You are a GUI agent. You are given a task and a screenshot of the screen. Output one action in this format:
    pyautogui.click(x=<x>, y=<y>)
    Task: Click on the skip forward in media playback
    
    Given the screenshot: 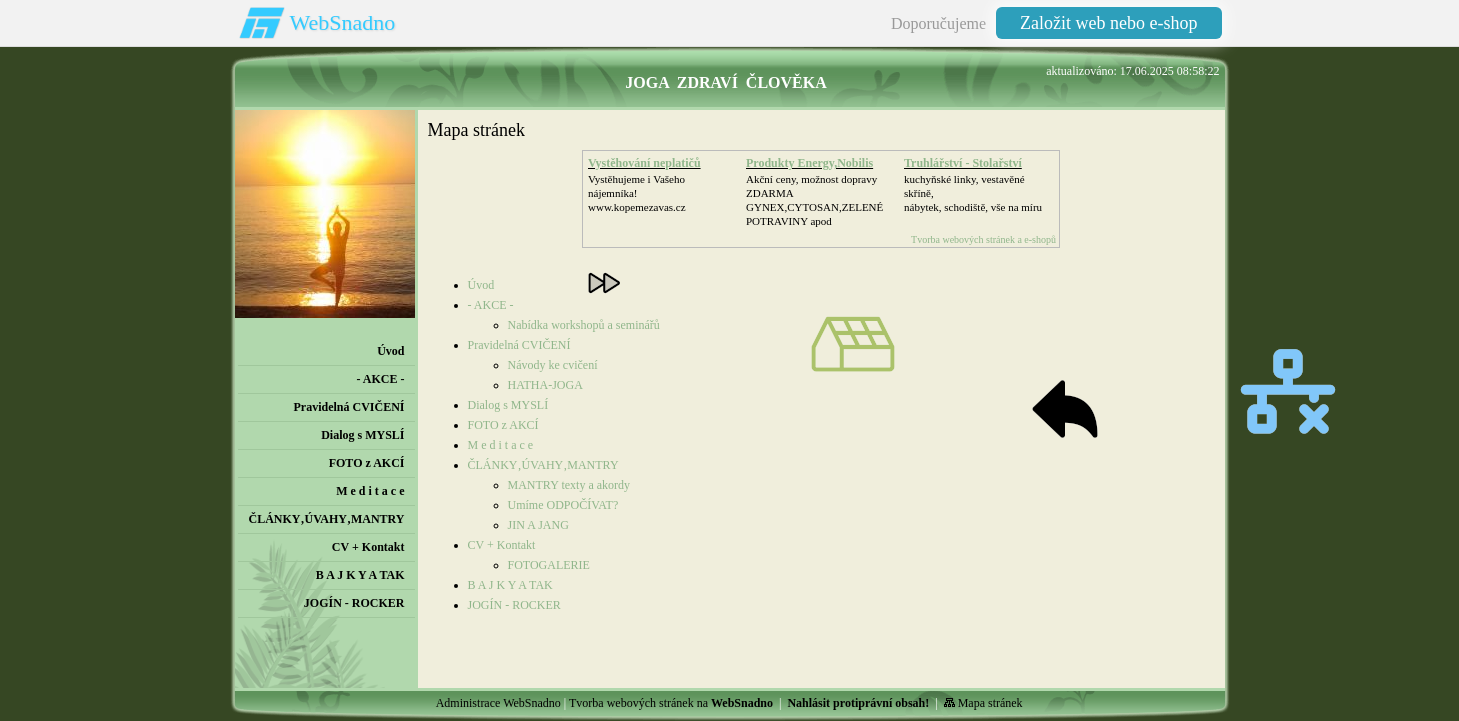 What is the action you would take?
    pyautogui.click(x=602, y=283)
    